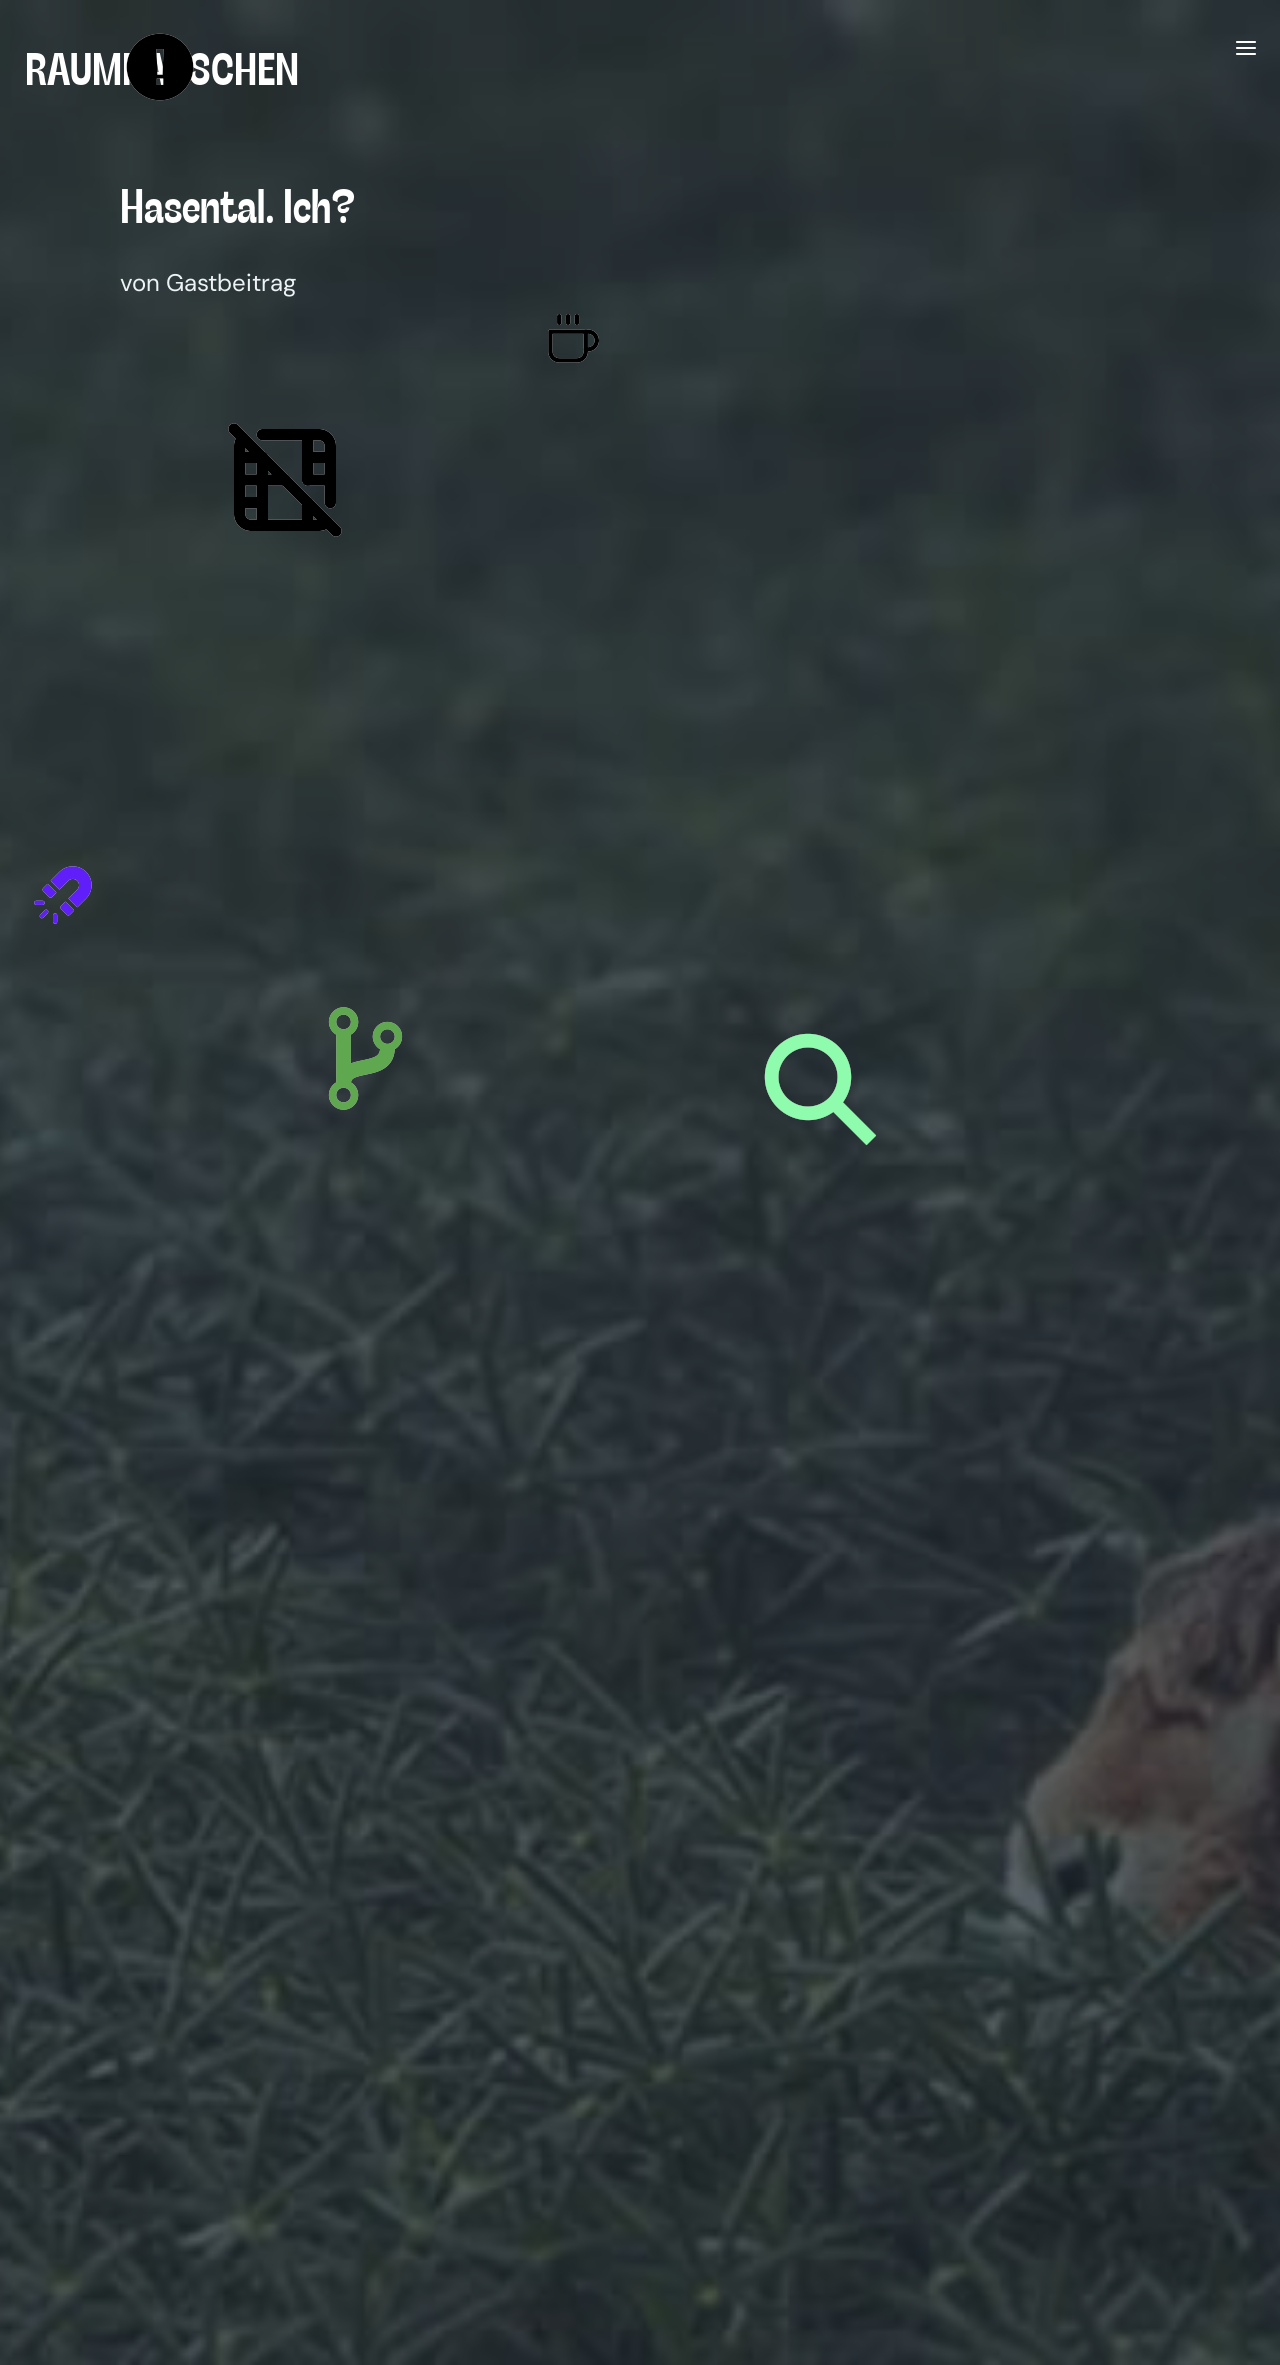 The width and height of the screenshot is (1280, 2365). What do you see at coordinates (160, 67) in the screenshot?
I see `indicates a warning or error state` at bounding box center [160, 67].